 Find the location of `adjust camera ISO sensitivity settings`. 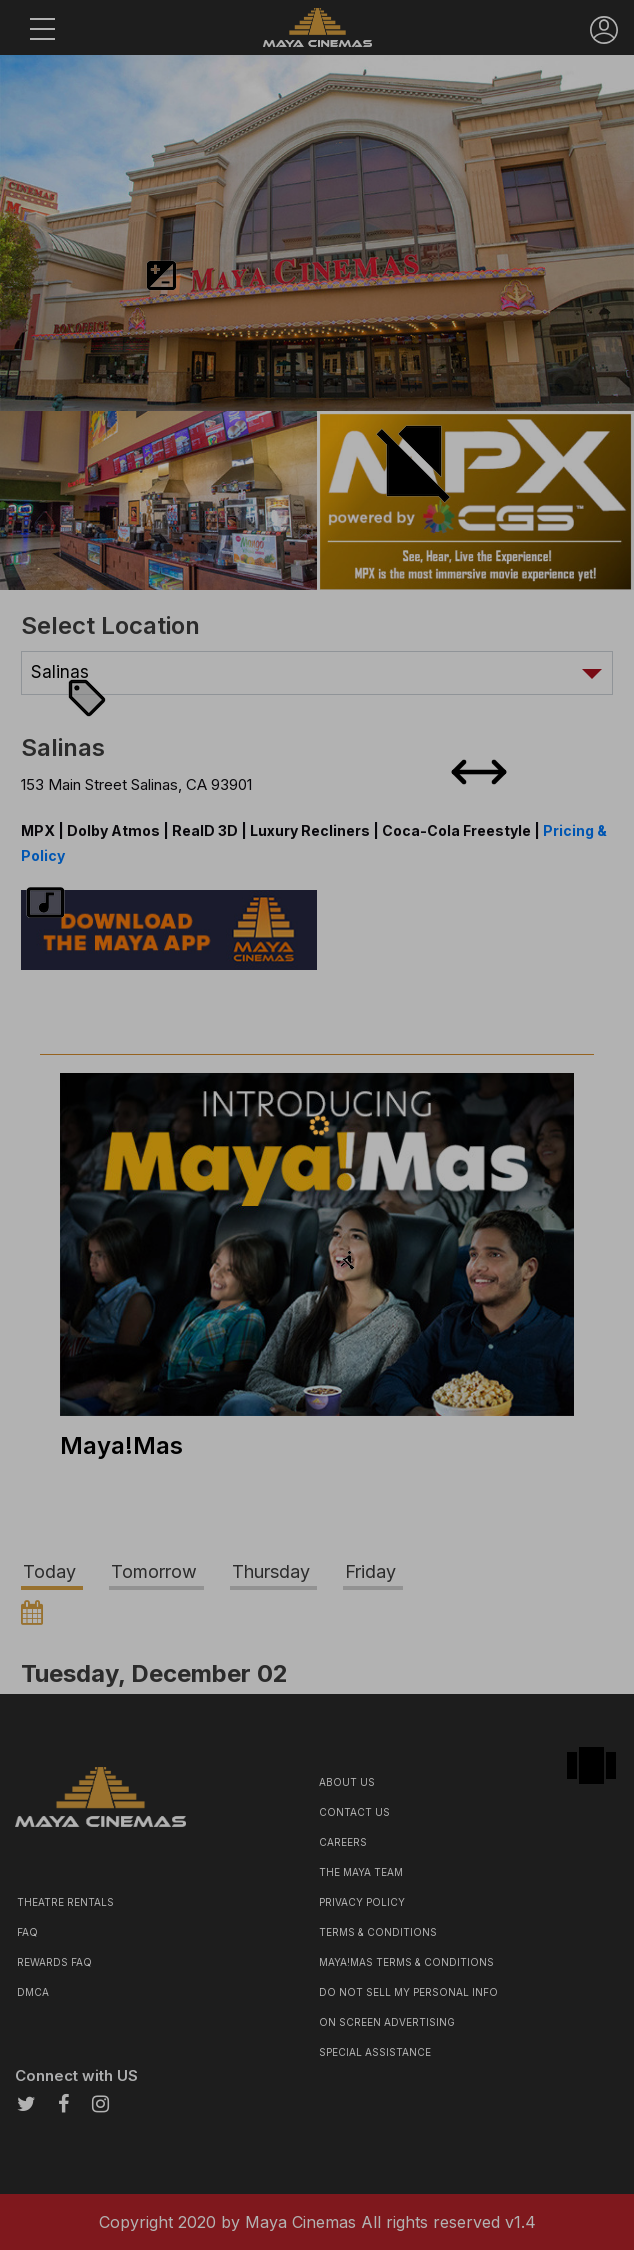

adjust camera ISO sensitivity settings is located at coordinates (161, 275).